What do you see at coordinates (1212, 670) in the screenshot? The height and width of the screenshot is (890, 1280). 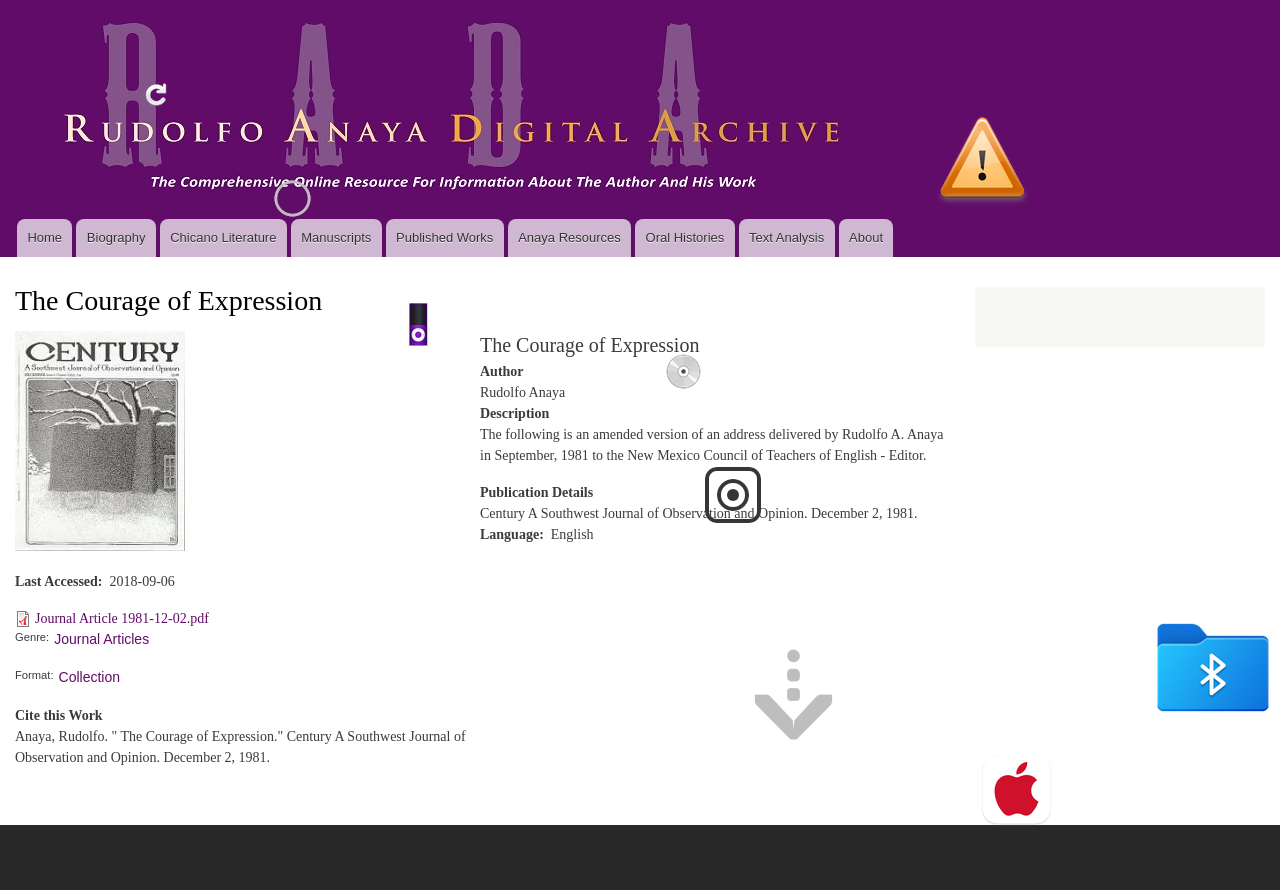 I see `open bluetooth file transfers folder` at bounding box center [1212, 670].